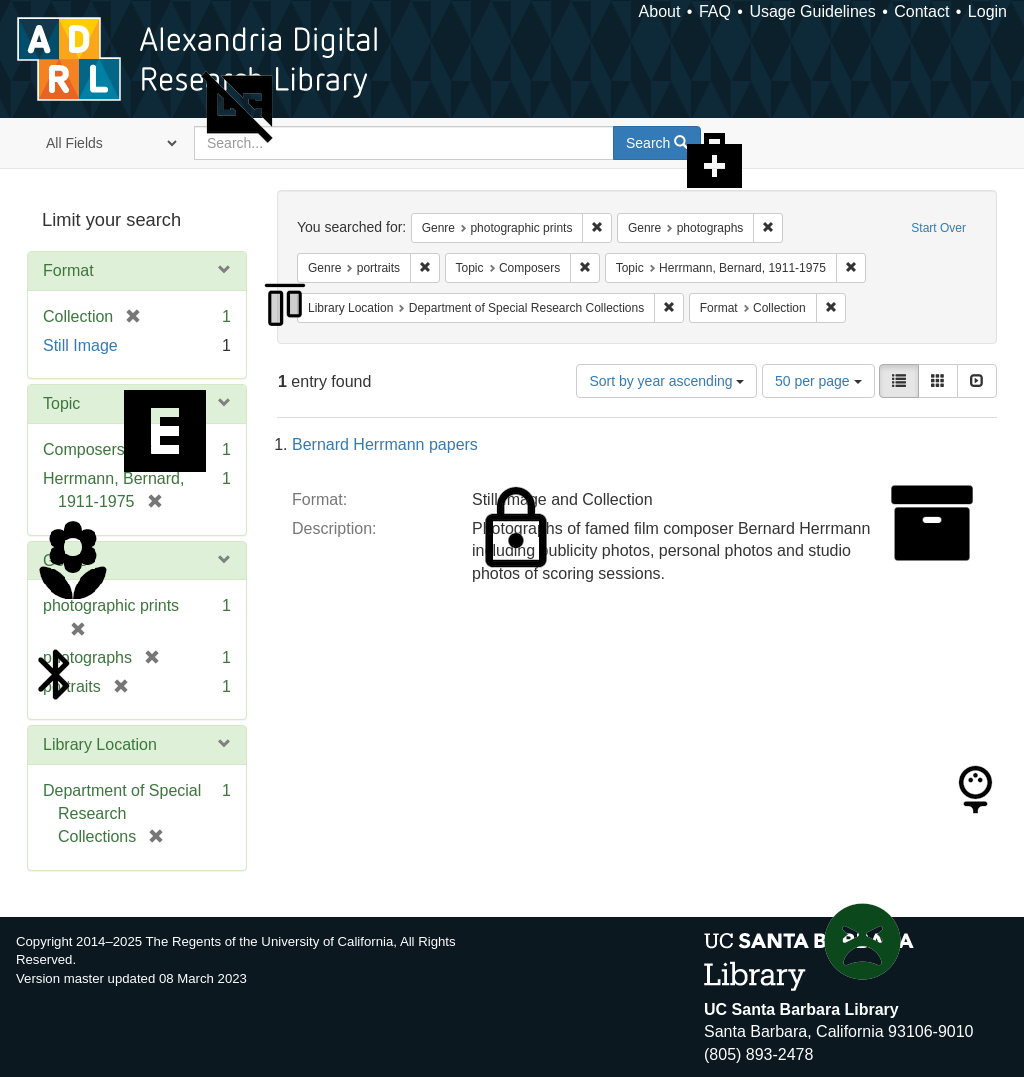 The width and height of the screenshot is (1024, 1077). Describe the element at coordinates (714, 160) in the screenshot. I see `access medical services or healthcare options` at that location.